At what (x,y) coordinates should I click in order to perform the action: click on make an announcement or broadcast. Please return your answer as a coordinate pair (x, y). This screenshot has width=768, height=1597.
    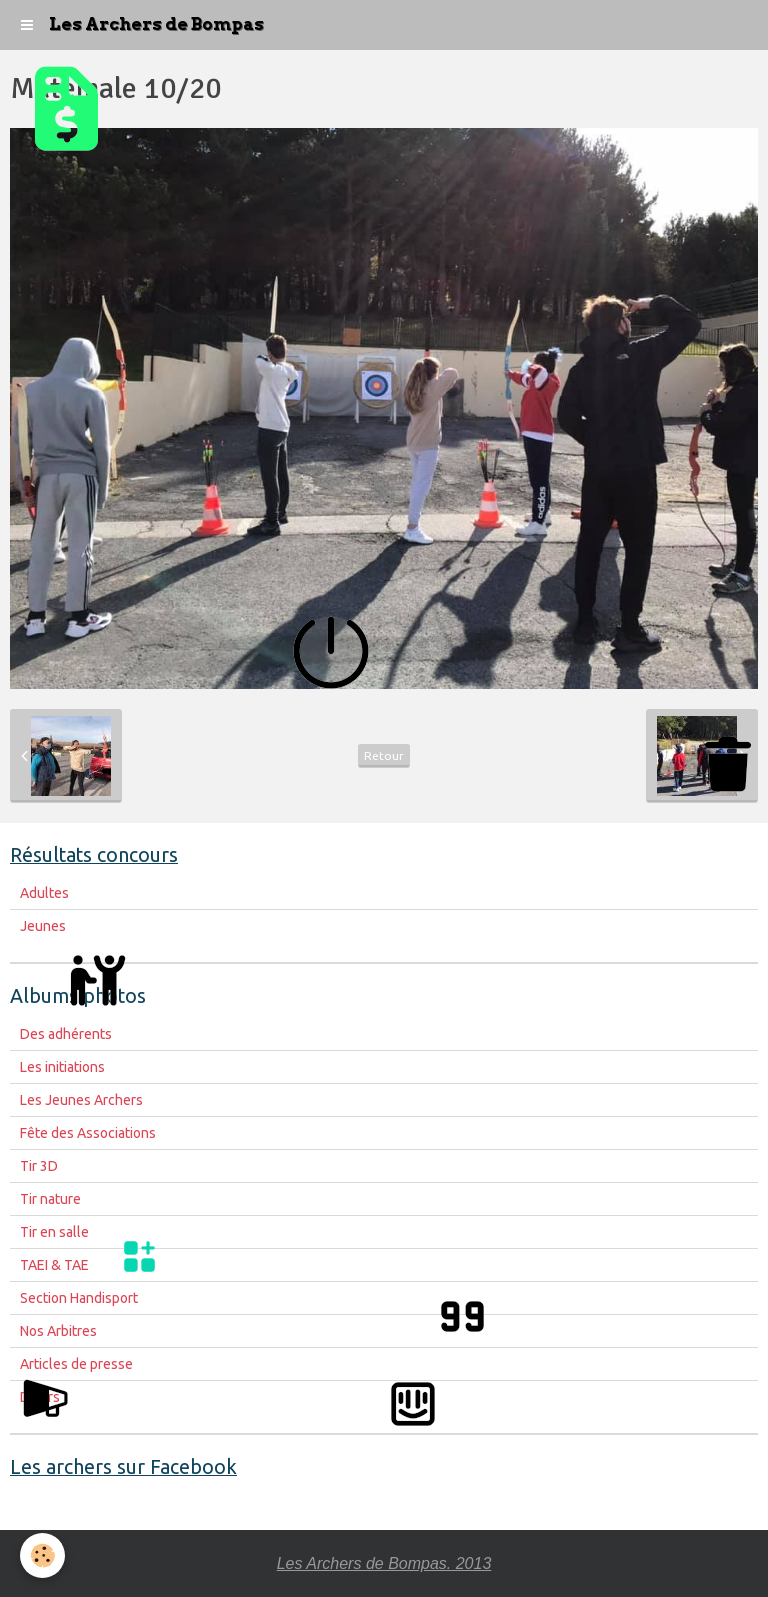
    Looking at the image, I should click on (44, 1400).